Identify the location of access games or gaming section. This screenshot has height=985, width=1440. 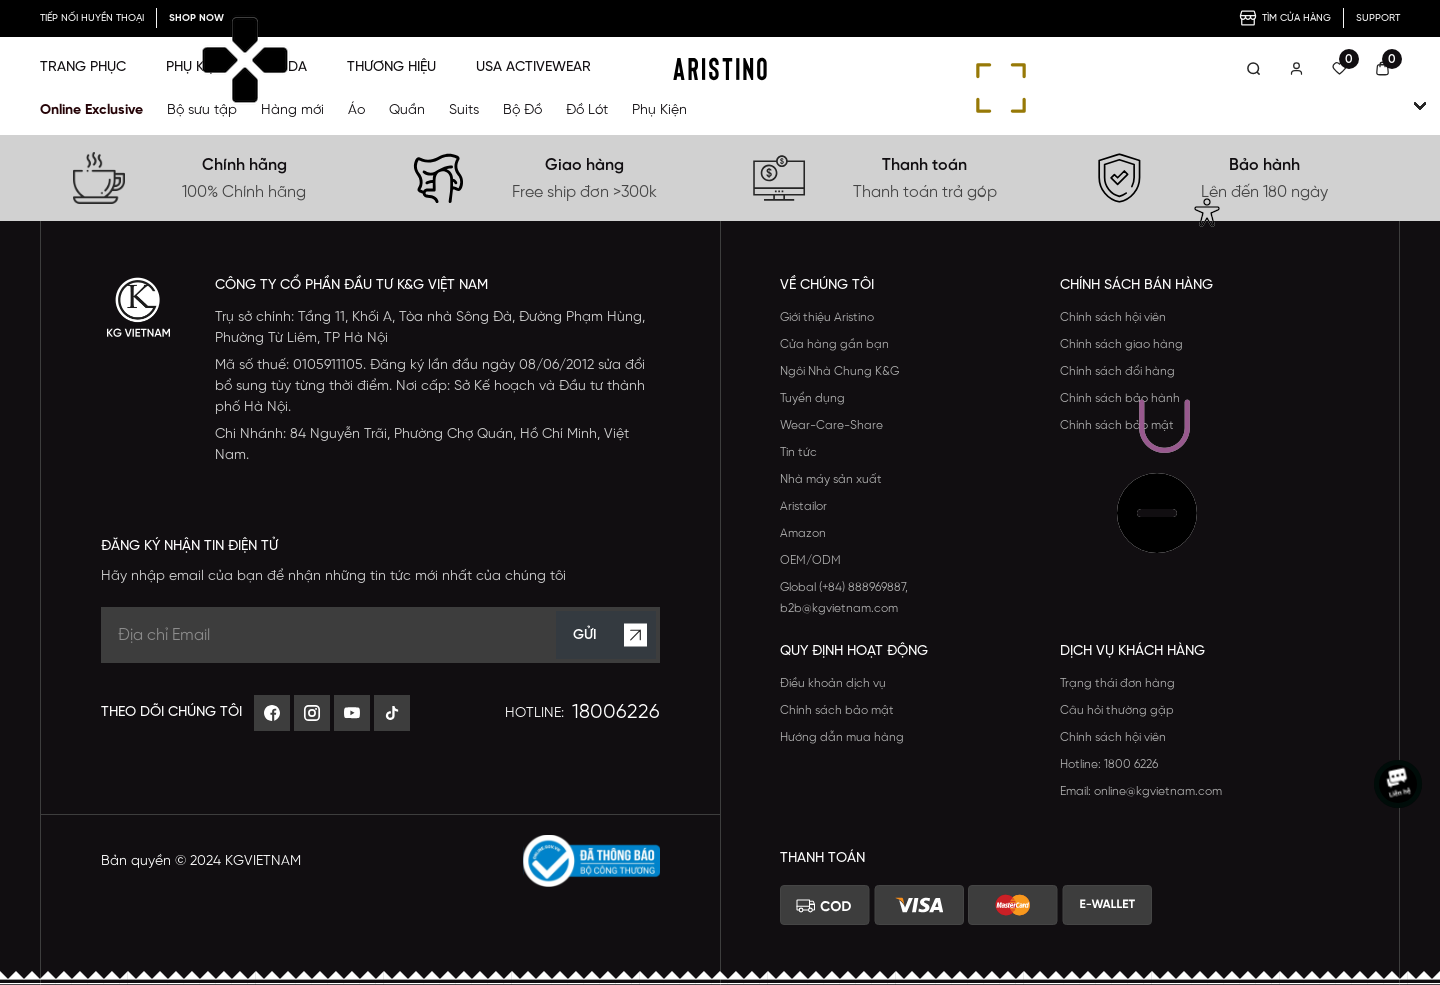
(245, 60).